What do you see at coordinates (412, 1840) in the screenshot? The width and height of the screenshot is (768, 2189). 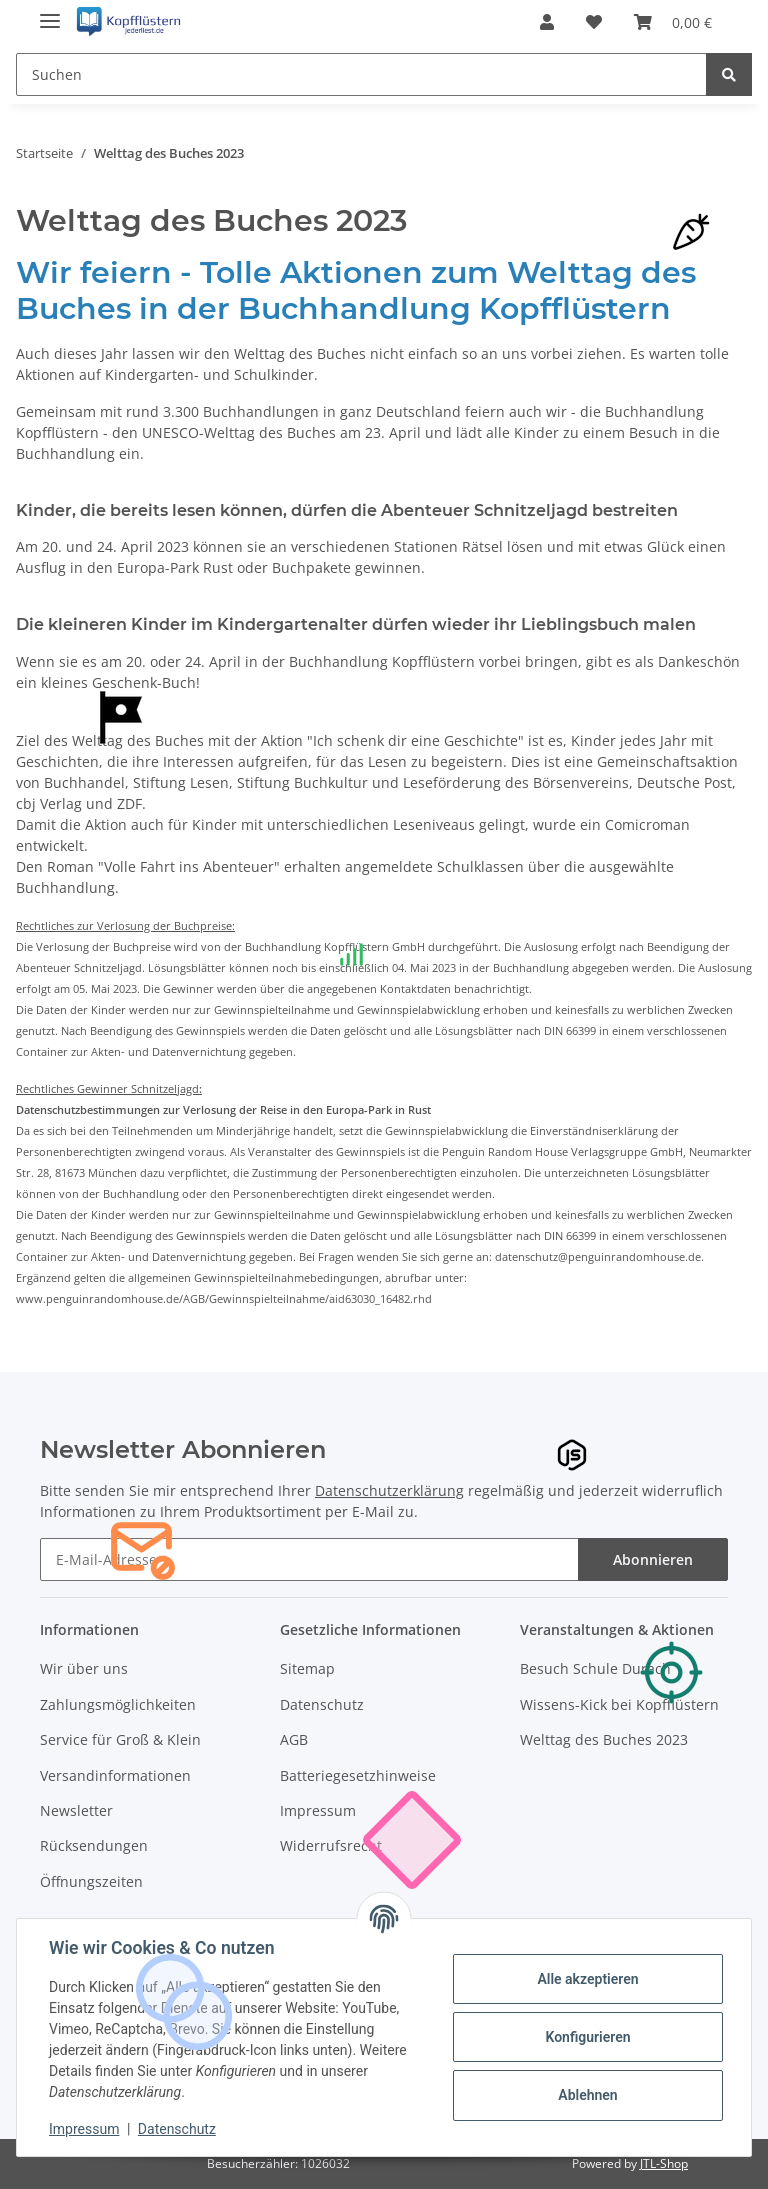 I see `indicates premium or pro membership status` at bounding box center [412, 1840].